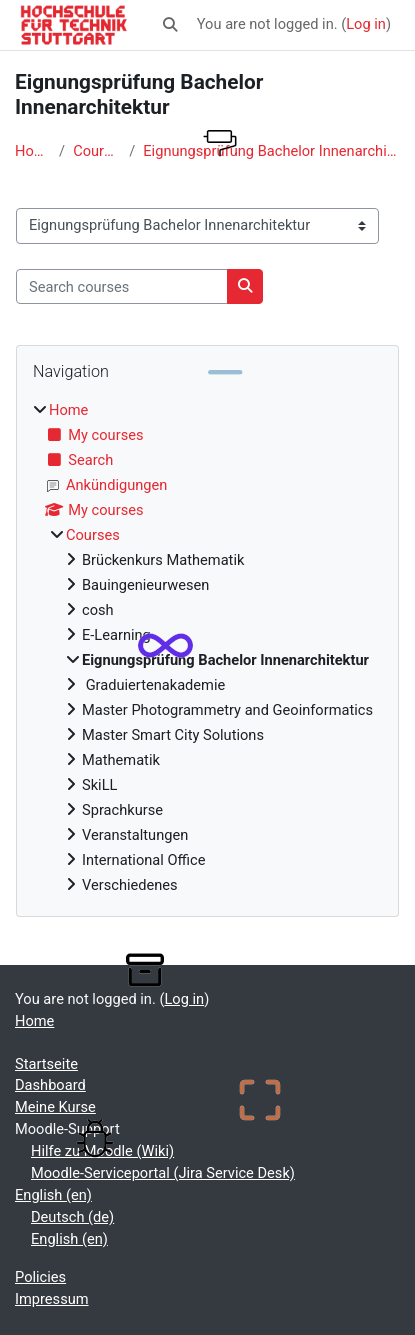 The width and height of the screenshot is (415, 1335). Describe the element at coordinates (260, 1100) in the screenshot. I see `enter fullscreen mode` at that location.